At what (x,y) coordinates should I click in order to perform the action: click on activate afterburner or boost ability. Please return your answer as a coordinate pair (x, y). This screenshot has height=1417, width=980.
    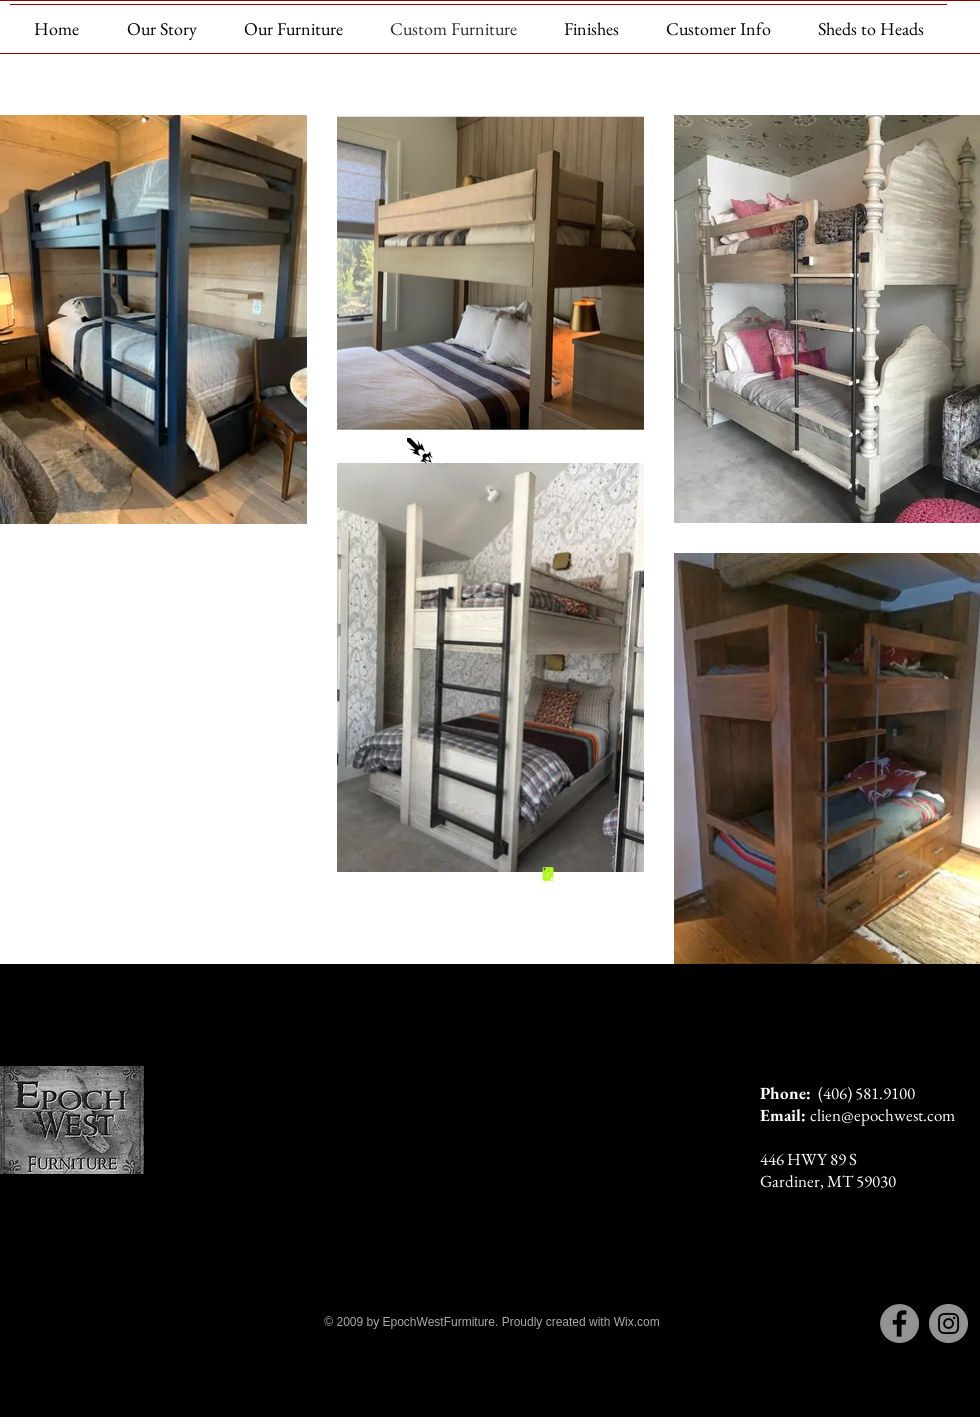
    Looking at the image, I should click on (420, 451).